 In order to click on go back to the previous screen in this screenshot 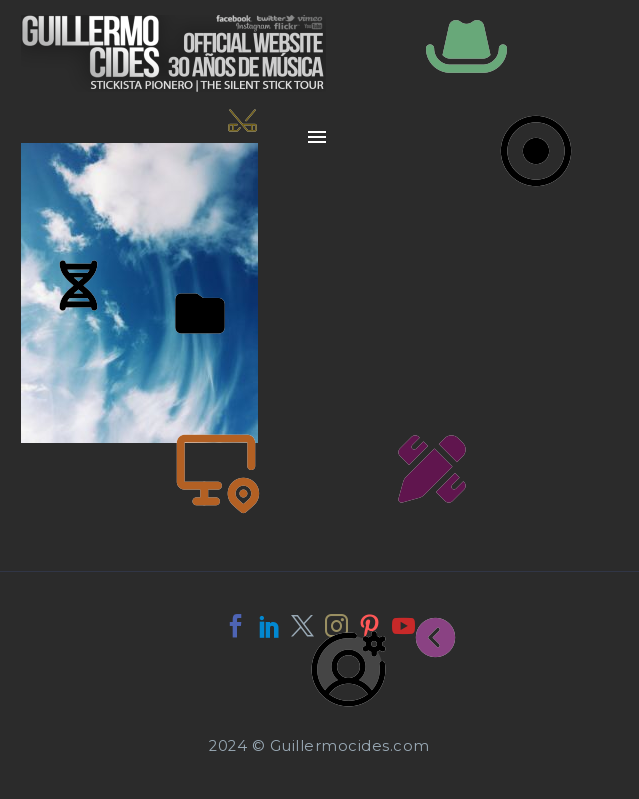, I will do `click(435, 637)`.